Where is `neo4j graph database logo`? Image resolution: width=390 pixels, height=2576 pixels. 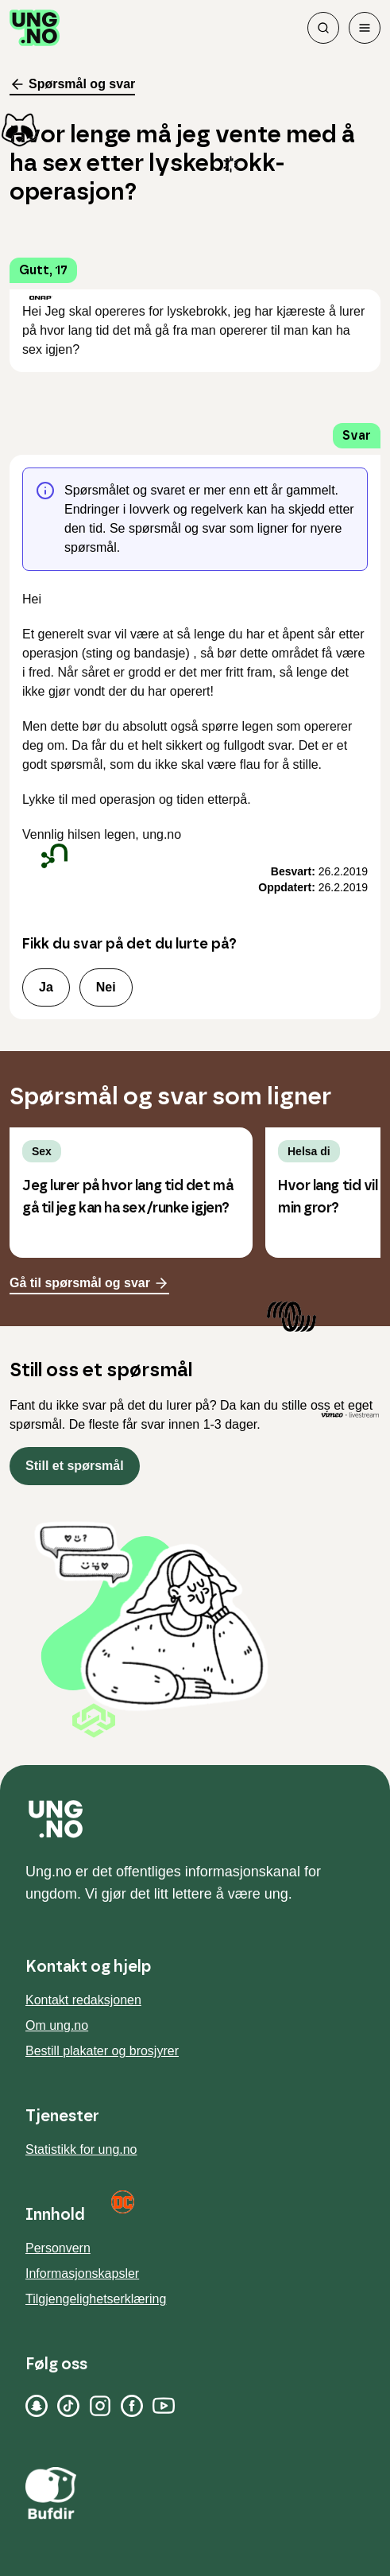
neo4j graph database logo is located at coordinates (54, 855).